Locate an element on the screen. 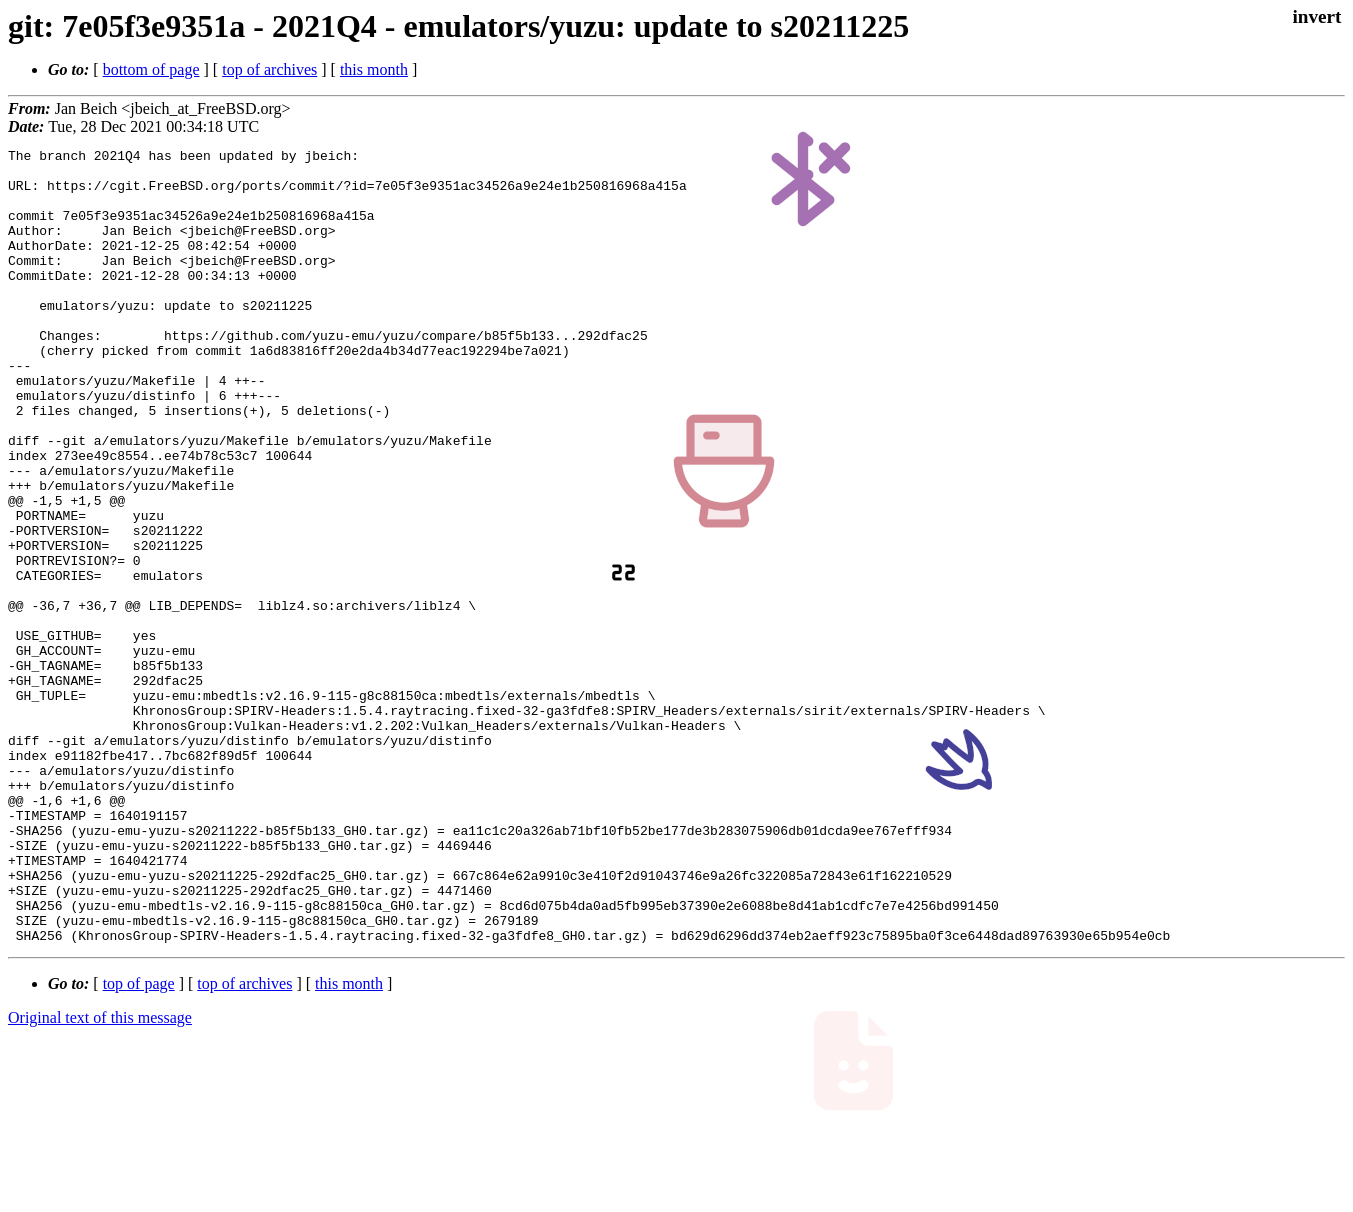 The width and height of the screenshot is (1353, 1212). swift programming language logo is located at coordinates (958, 759).